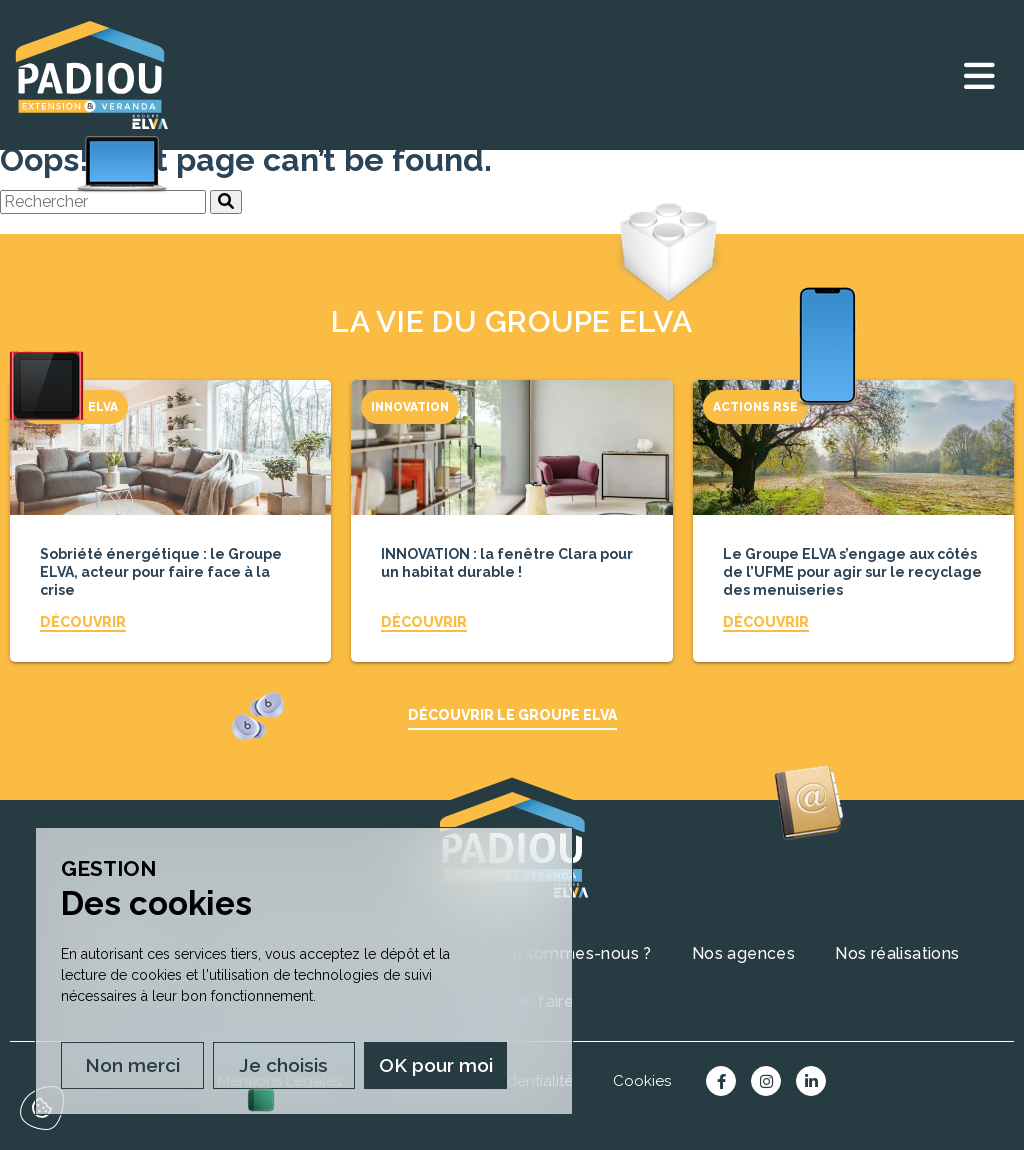  I want to click on a quicklook plugin or generator component, so click(668, 253).